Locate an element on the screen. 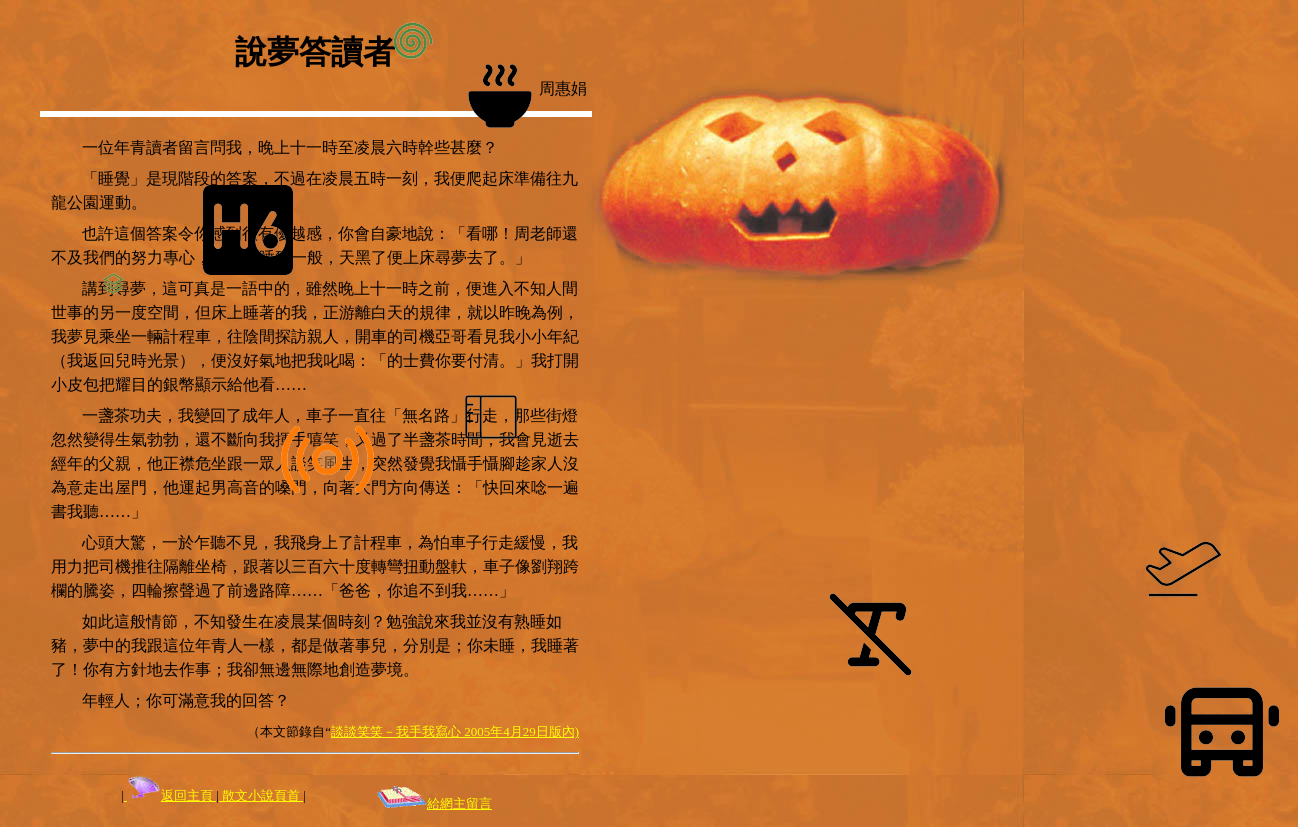 The width and height of the screenshot is (1298, 827). view bus routes or schedules is located at coordinates (1222, 732).